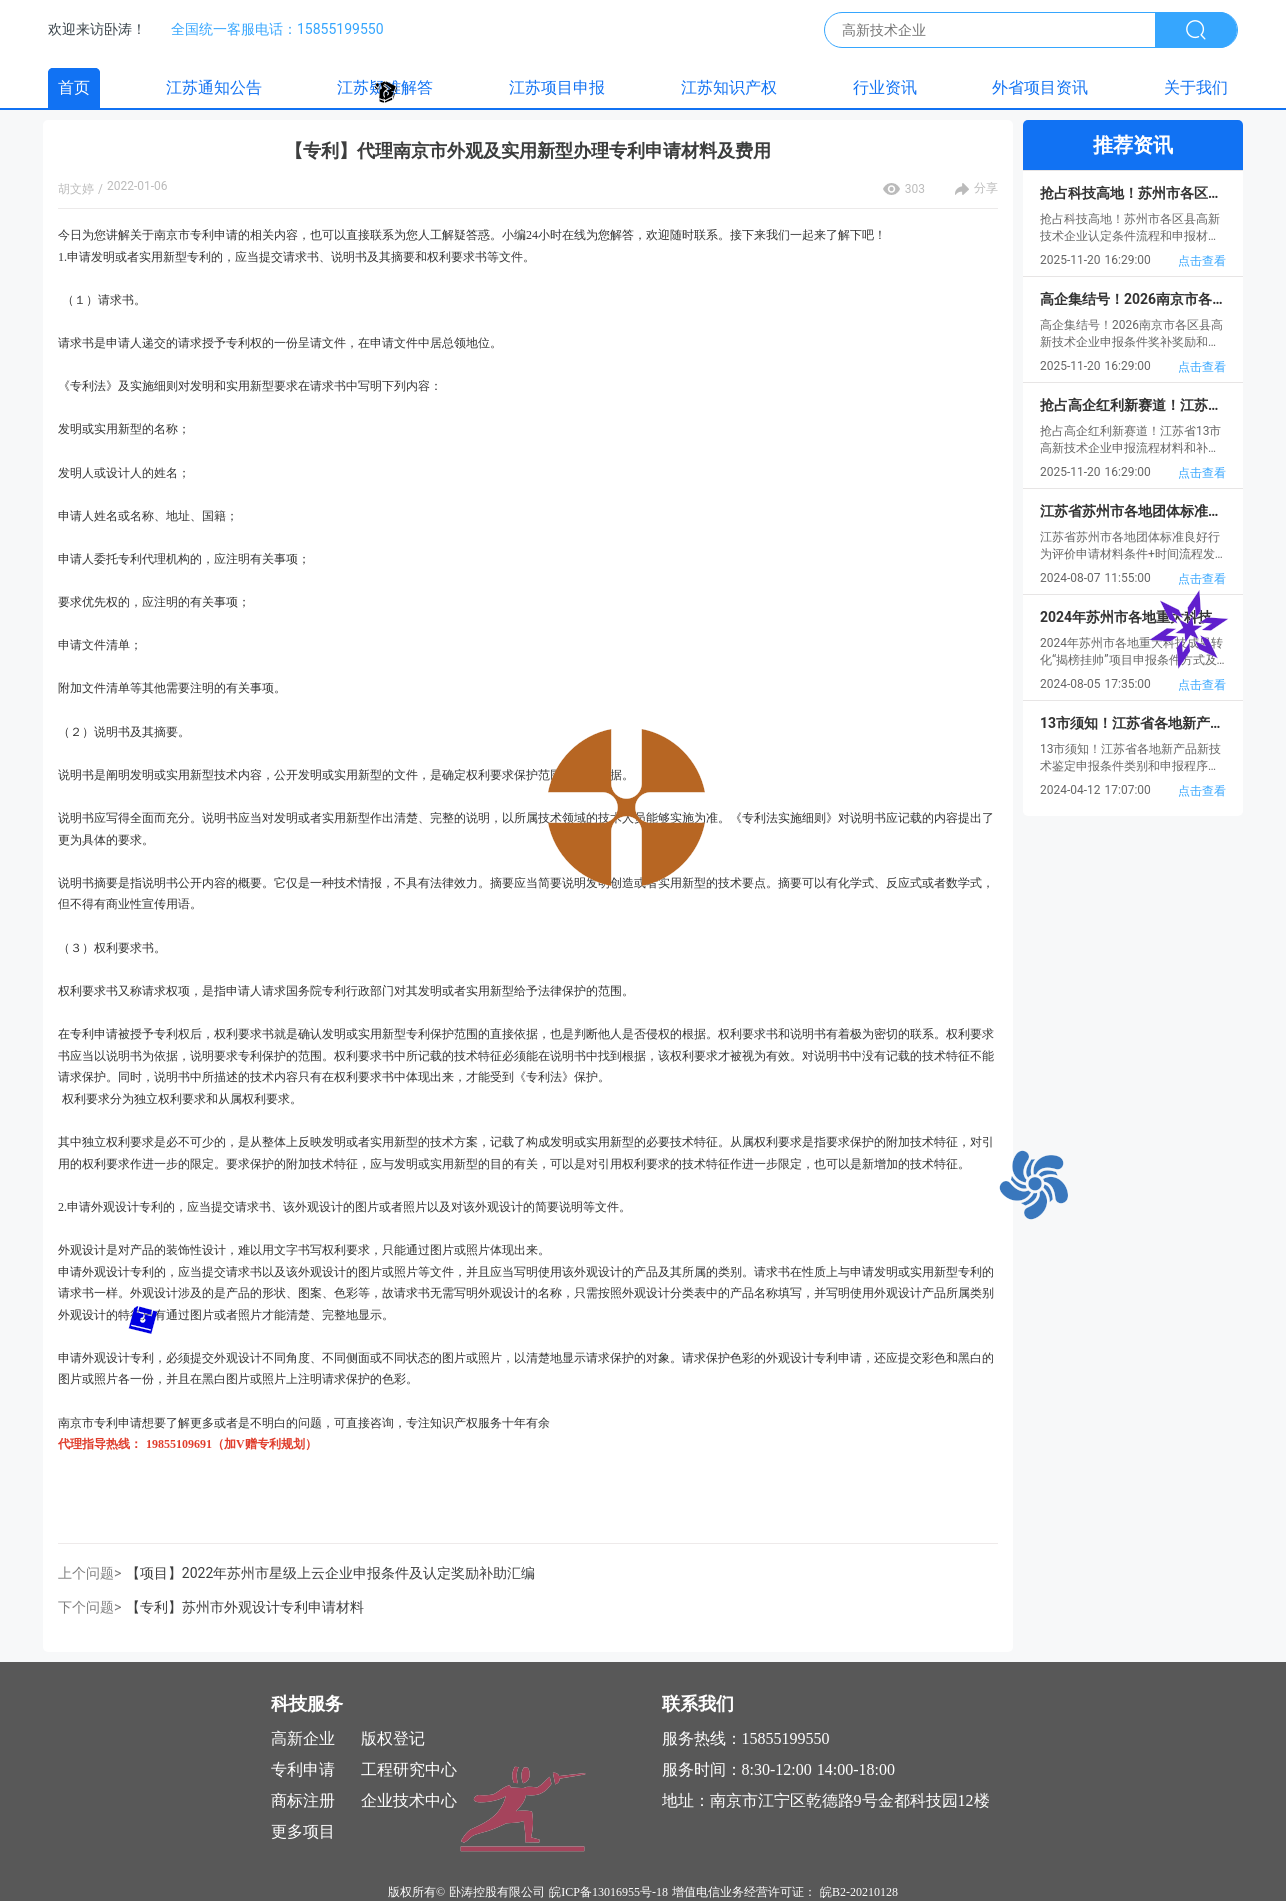 The width and height of the screenshot is (1286, 1901). What do you see at coordinates (626, 807) in the screenshot?
I see `target or crosshair indicator` at bounding box center [626, 807].